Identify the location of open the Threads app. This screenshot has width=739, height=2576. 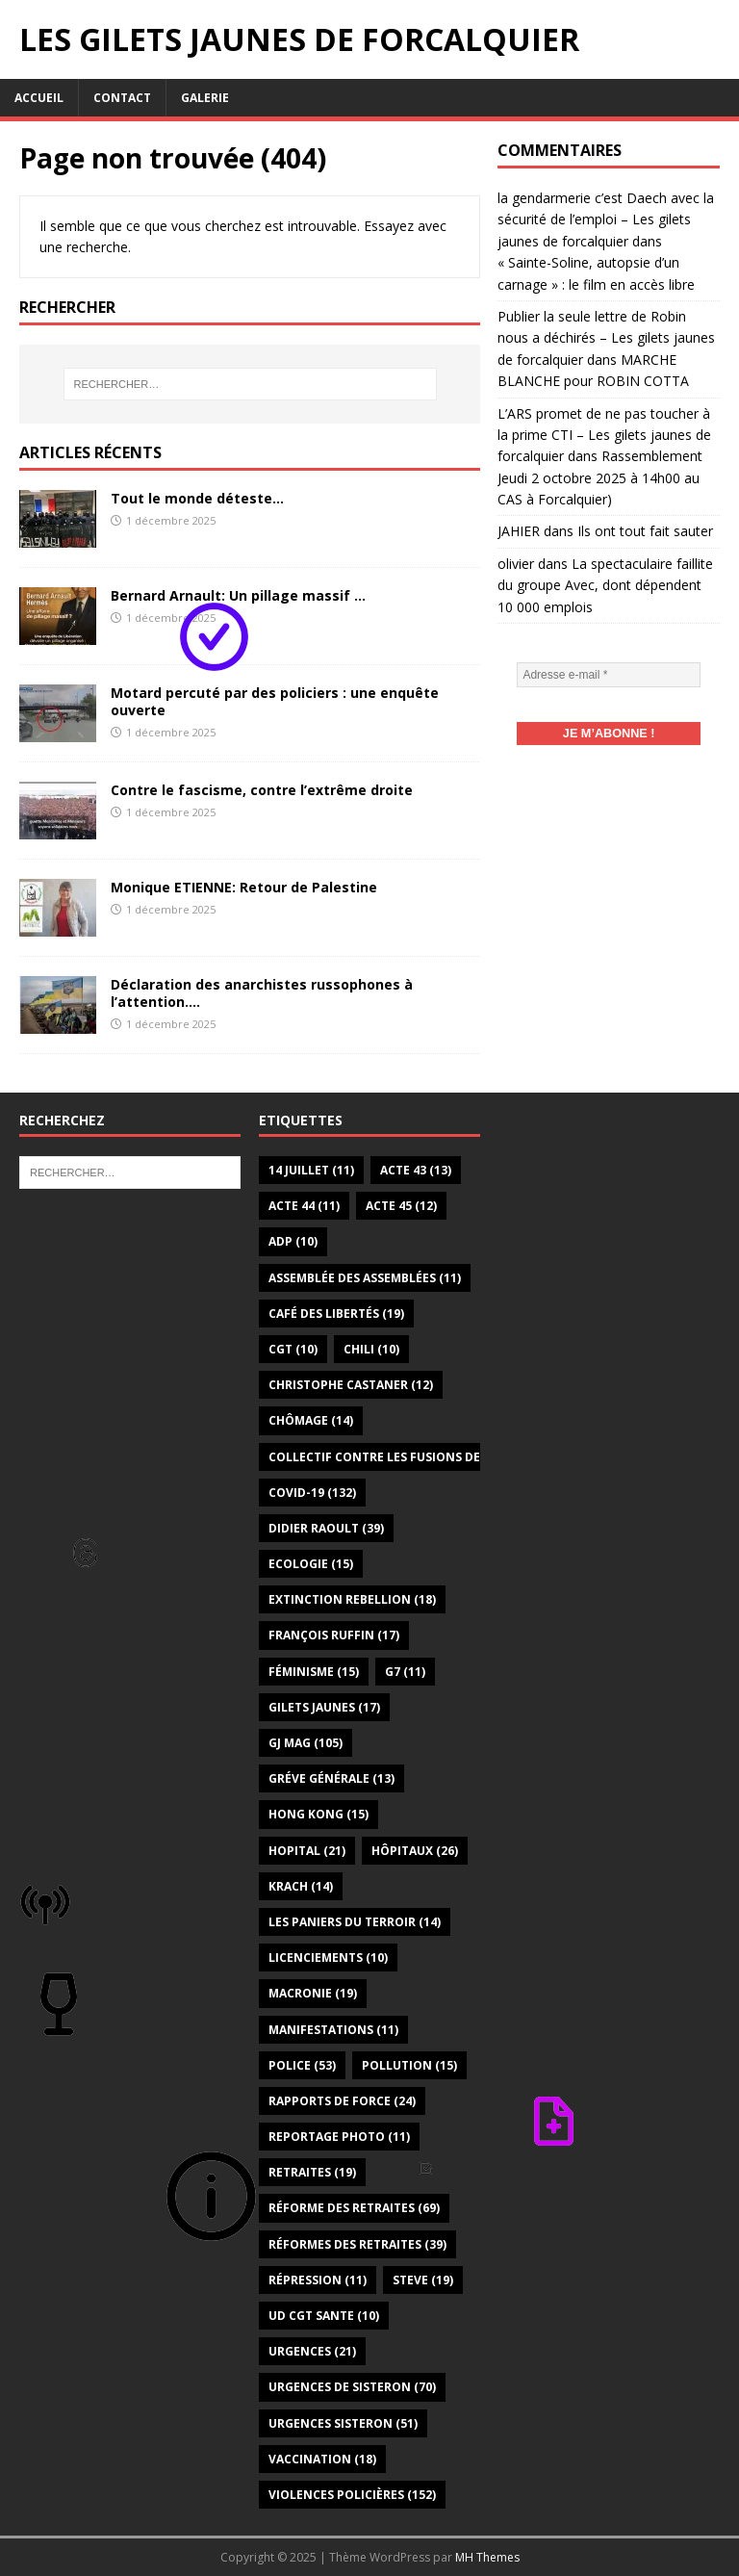
(86, 1553).